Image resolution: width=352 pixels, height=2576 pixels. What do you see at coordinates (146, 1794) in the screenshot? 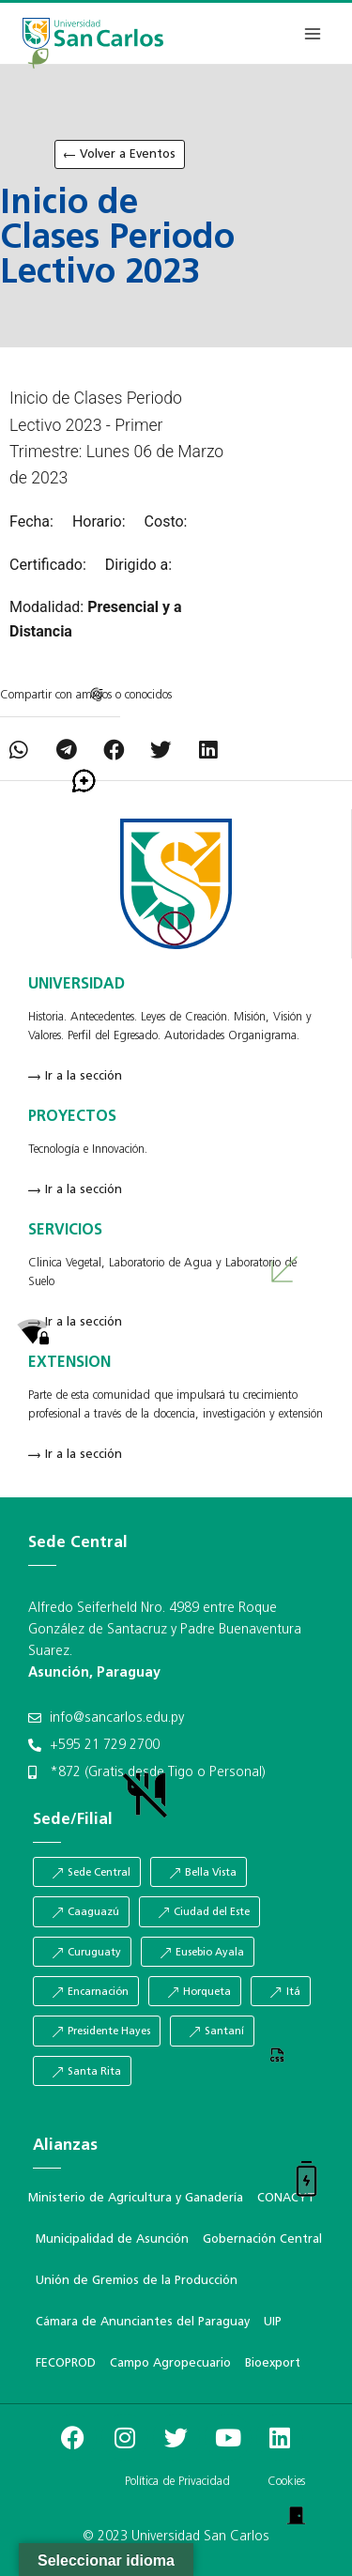
I see `indicates no food or meals available` at bounding box center [146, 1794].